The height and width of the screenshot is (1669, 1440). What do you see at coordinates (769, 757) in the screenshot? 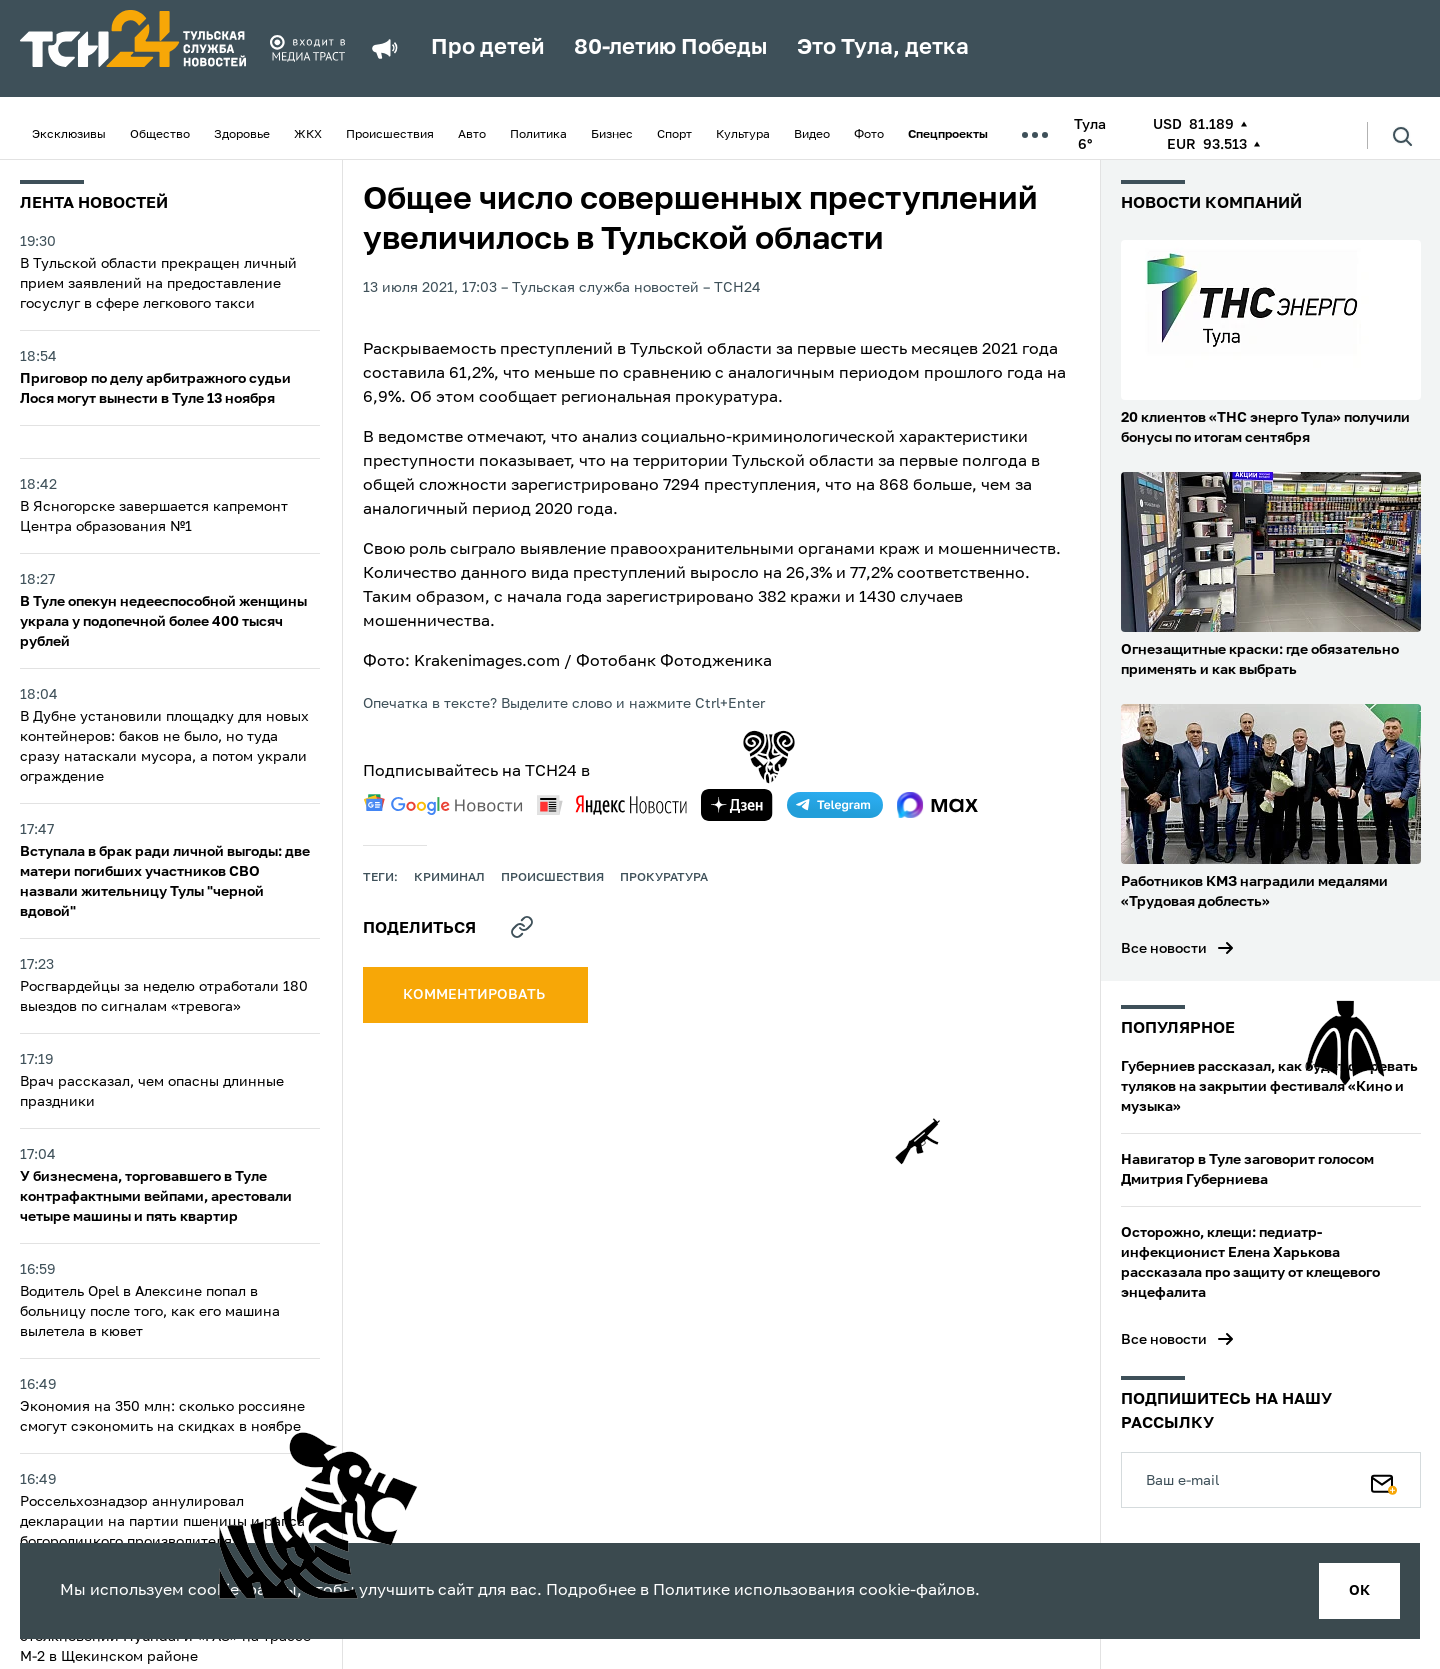
I see `select a guitar pick or musical accessory` at bounding box center [769, 757].